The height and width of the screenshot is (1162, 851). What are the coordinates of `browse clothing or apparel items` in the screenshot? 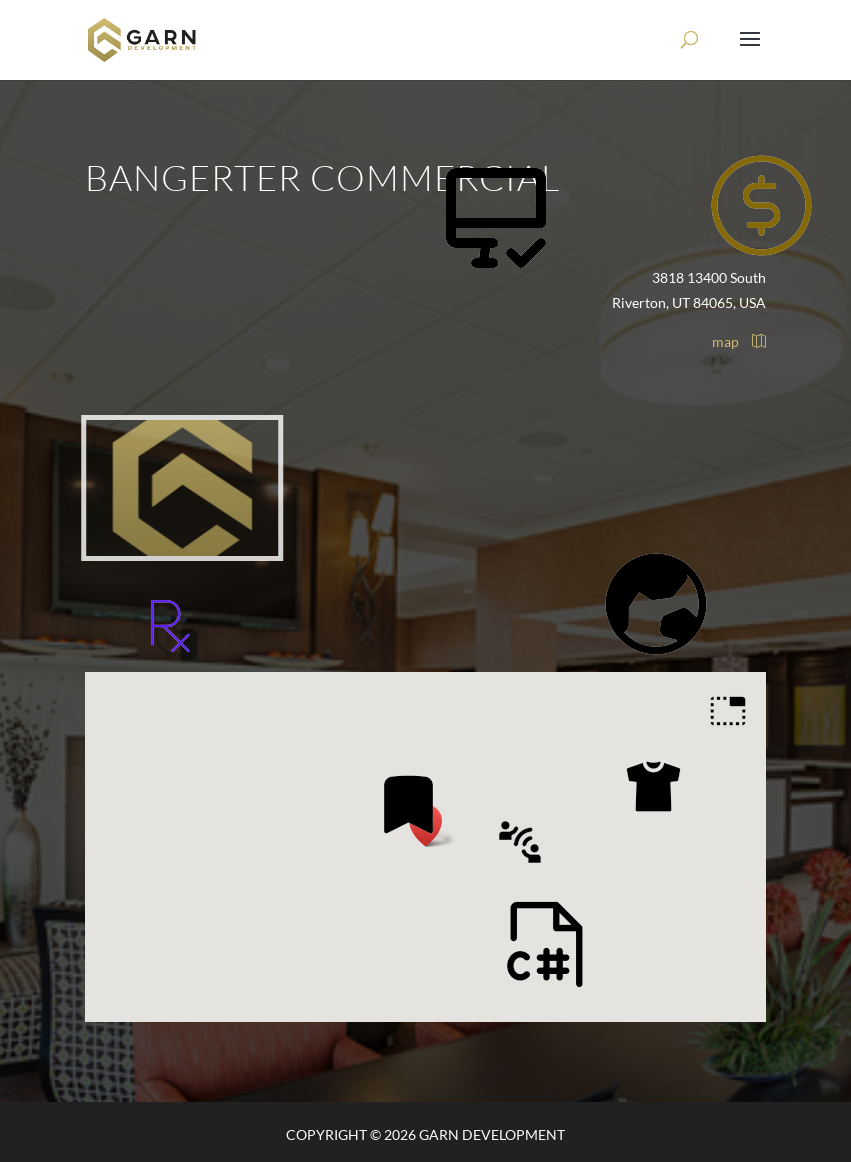 It's located at (653, 786).